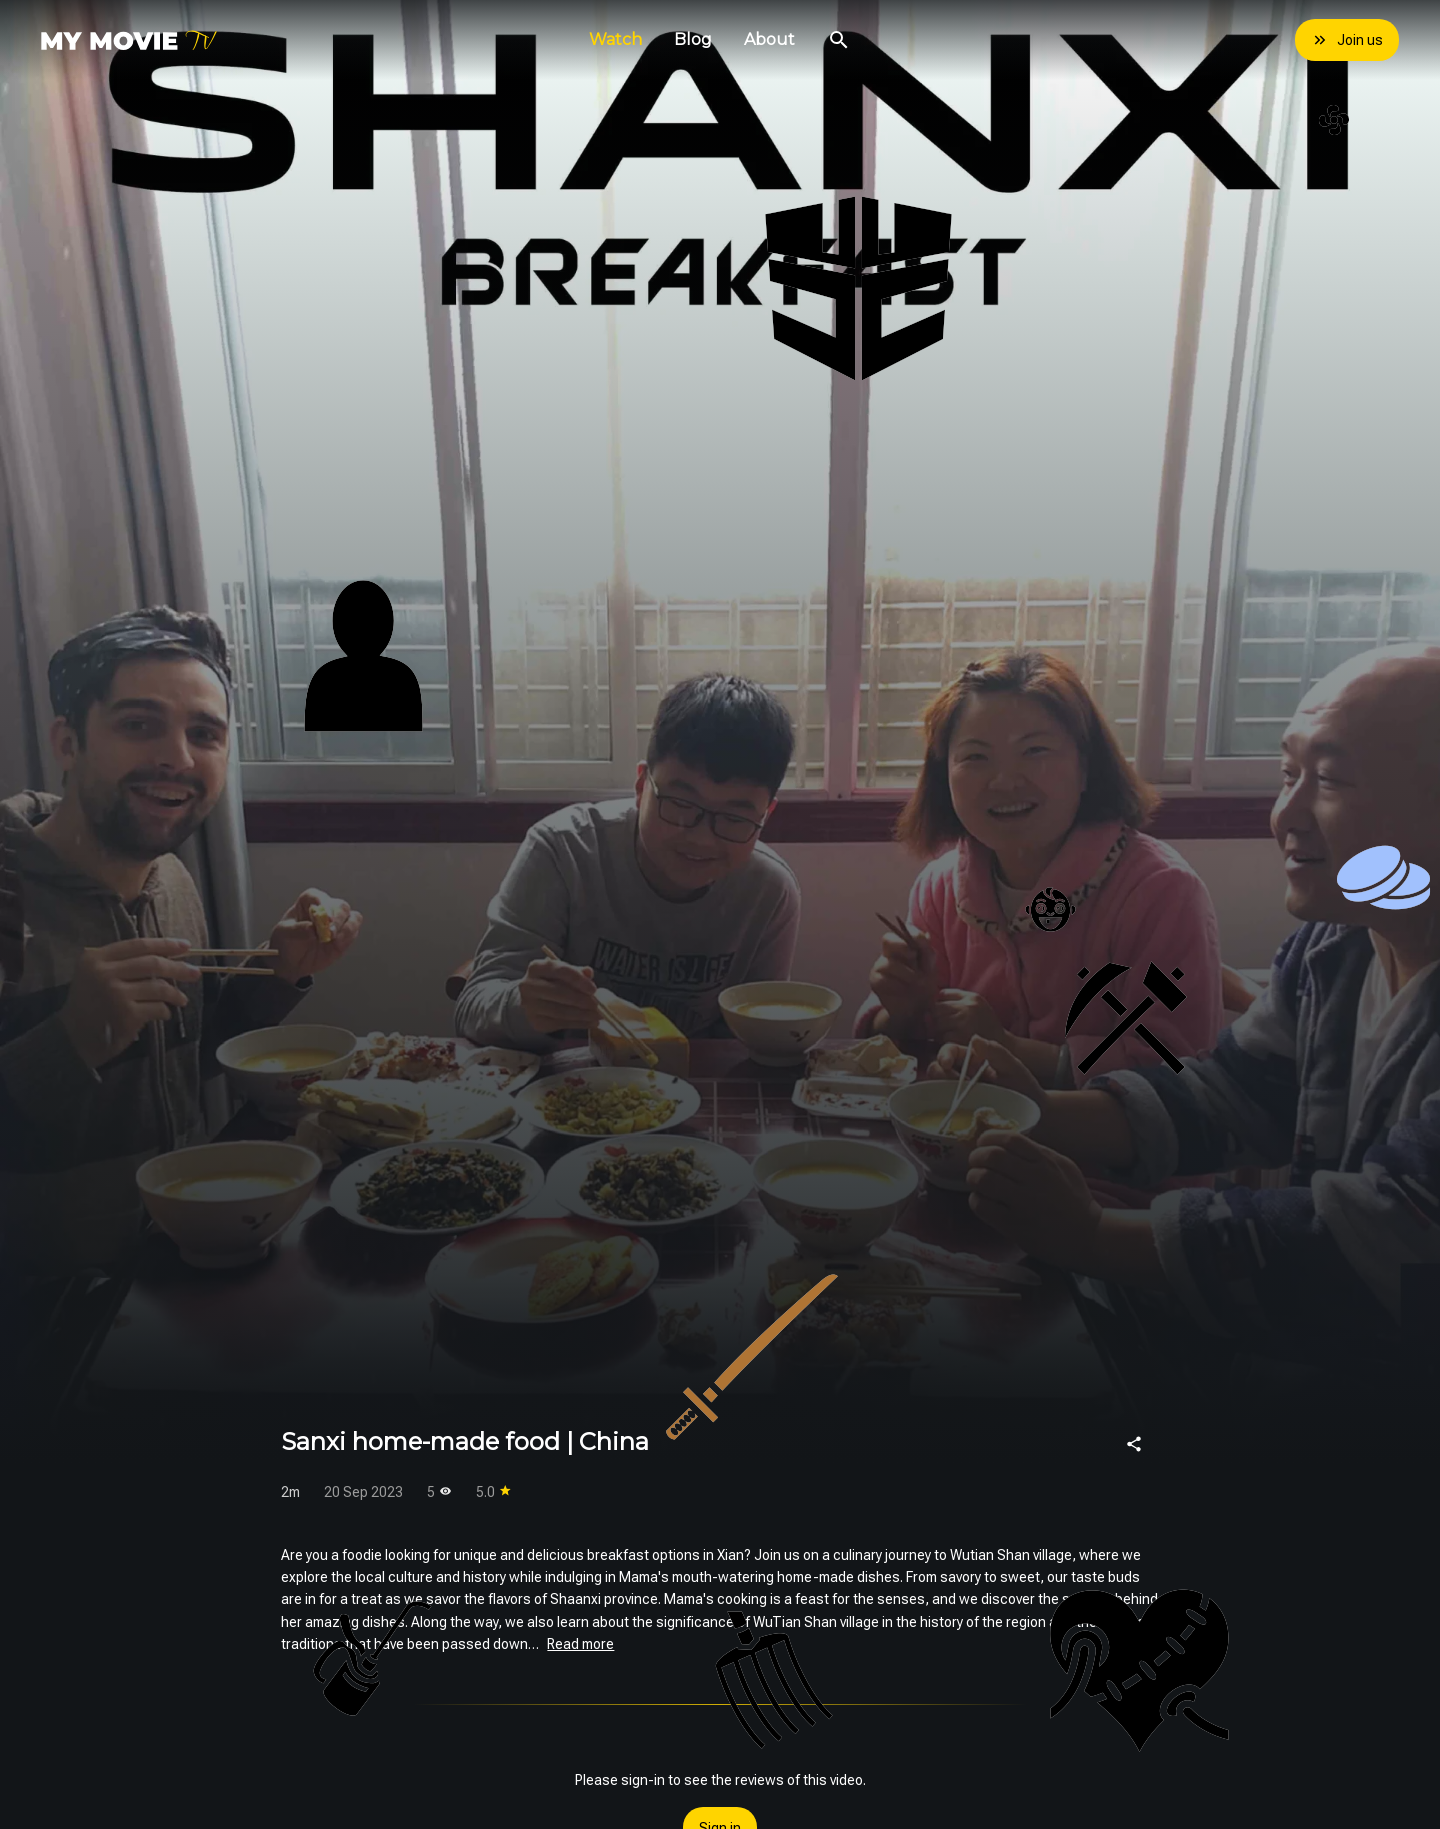 This screenshot has height=1829, width=1440. What do you see at coordinates (372, 1658) in the screenshot?
I see `apply lubrication or maintenance to equipment` at bounding box center [372, 1658].